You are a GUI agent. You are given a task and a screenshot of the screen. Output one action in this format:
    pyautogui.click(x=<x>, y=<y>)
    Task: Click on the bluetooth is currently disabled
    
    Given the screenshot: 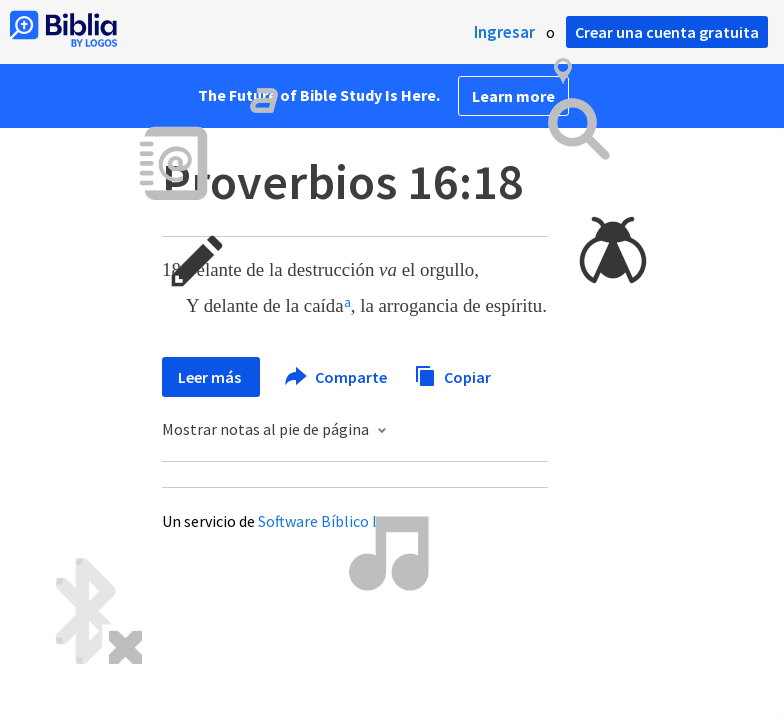 What is the action you would take?
    pyautogui.click(x=89, y=611)
    